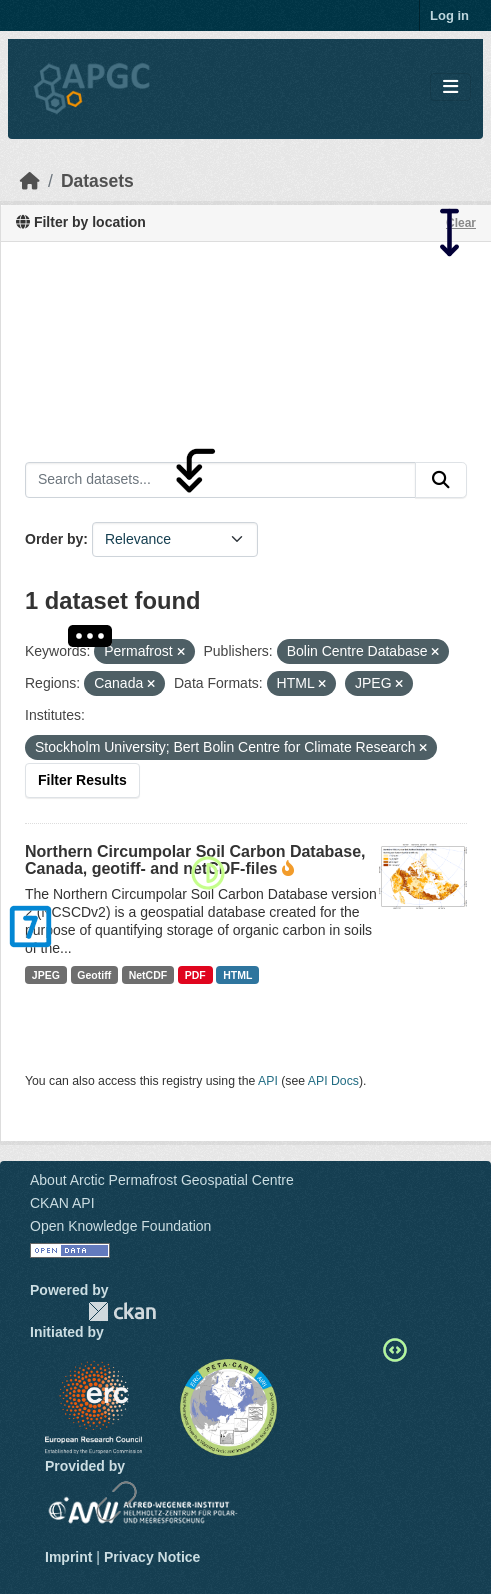 Image resolution: width=491 pixels, height=1594 pixels. Describe the element at coordinates (449, 232) in the screenshot. I see `download to bottom or end of list` at that location.